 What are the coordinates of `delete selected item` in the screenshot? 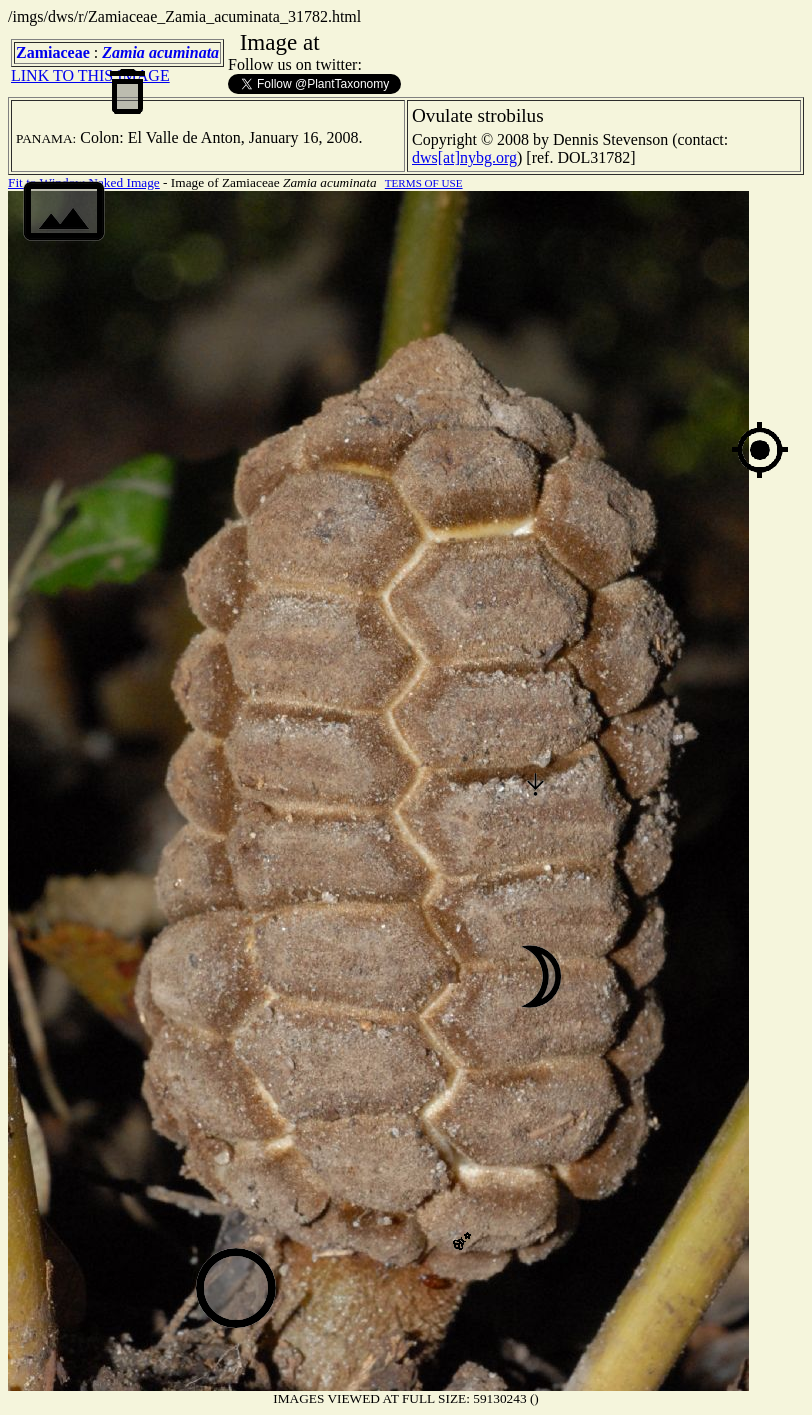 It's located at (127, 91).